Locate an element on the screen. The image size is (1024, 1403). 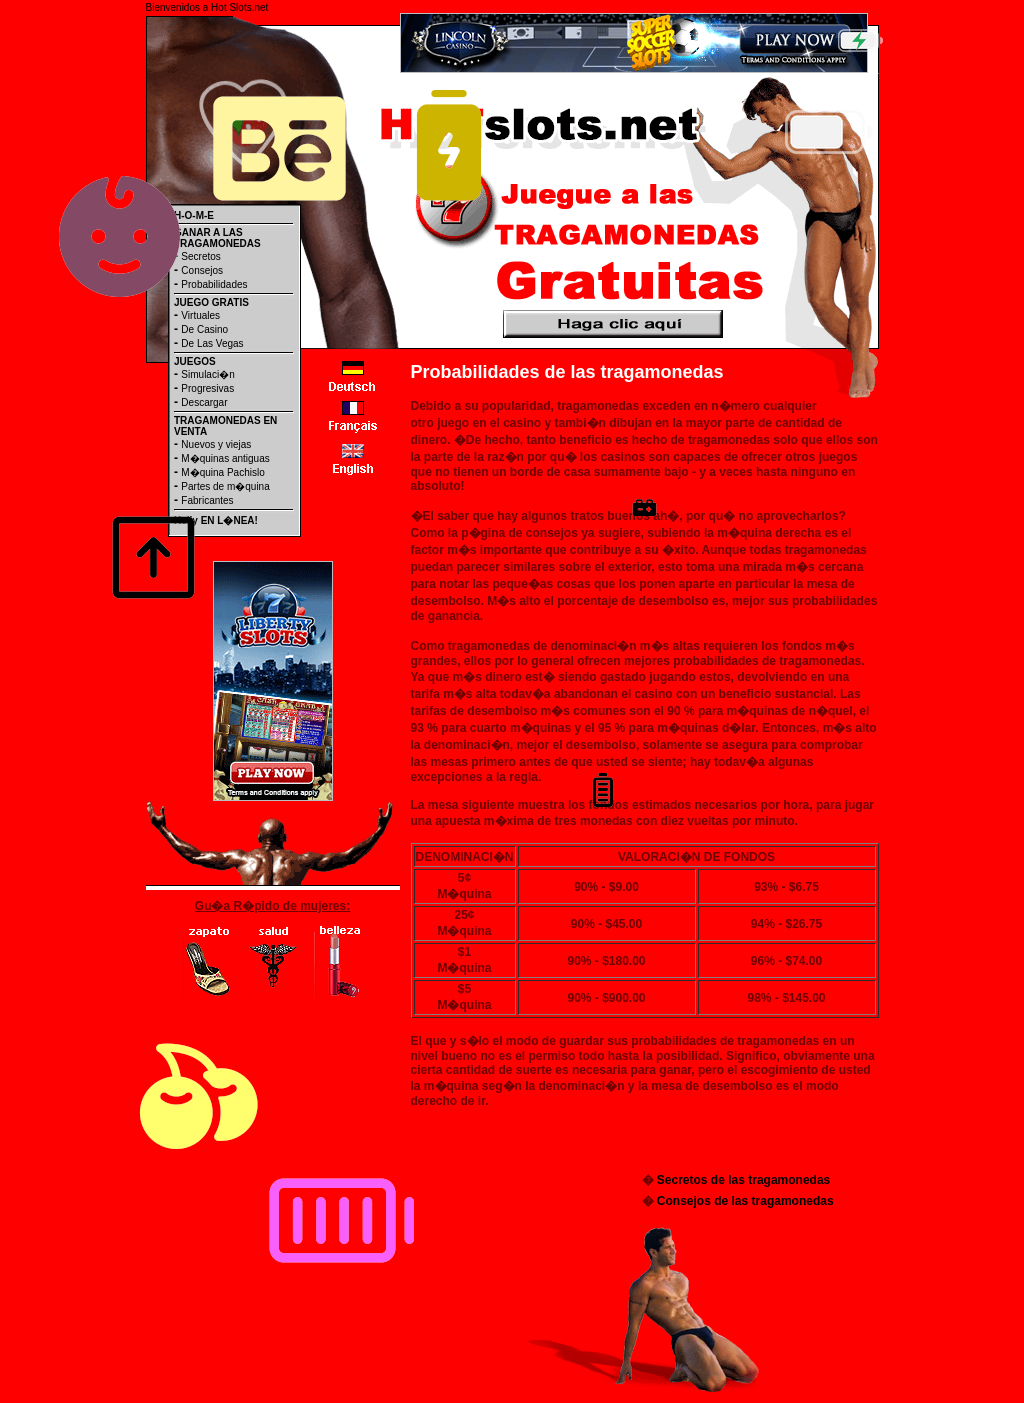
upload a file or content is located at coordinates (153, 557).